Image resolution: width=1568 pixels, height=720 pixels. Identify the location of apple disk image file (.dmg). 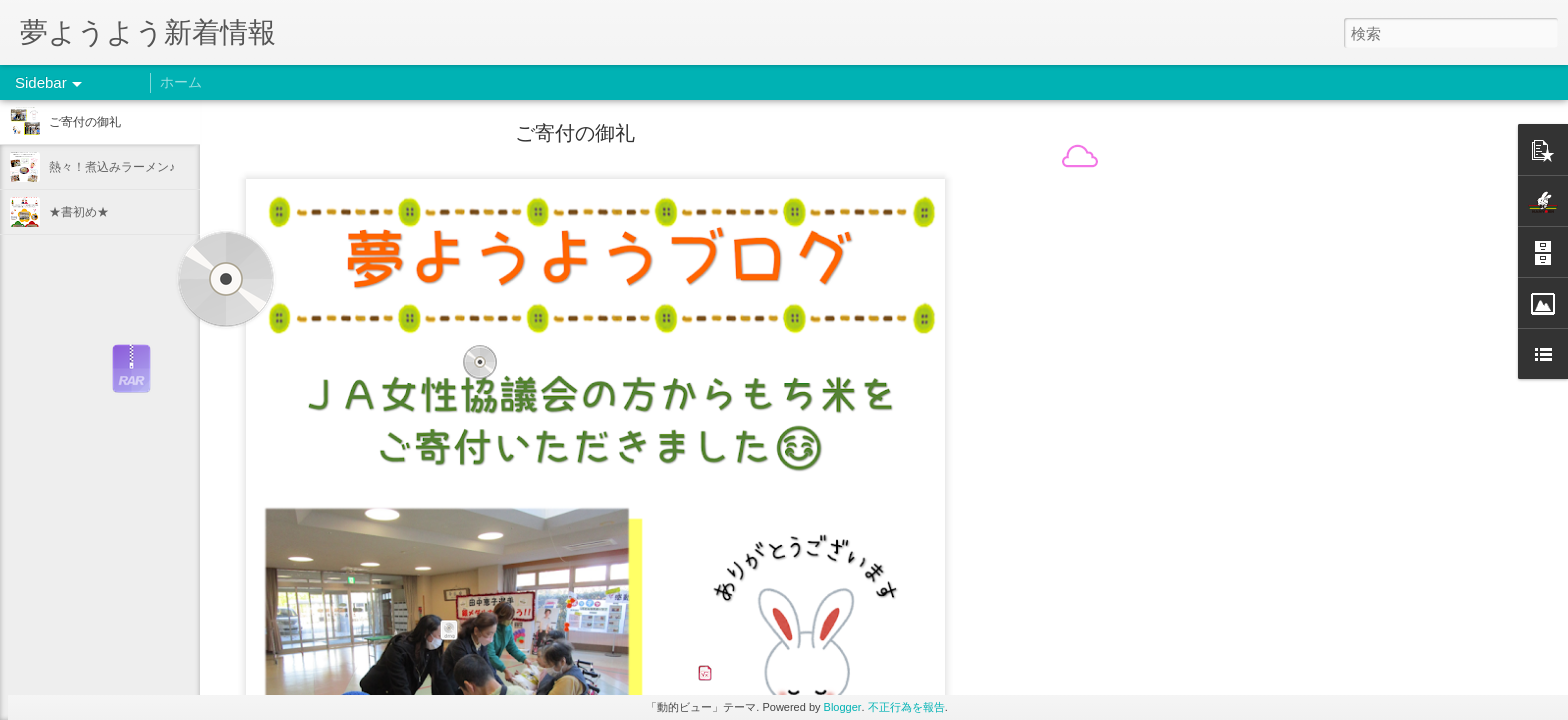
(449, 630).